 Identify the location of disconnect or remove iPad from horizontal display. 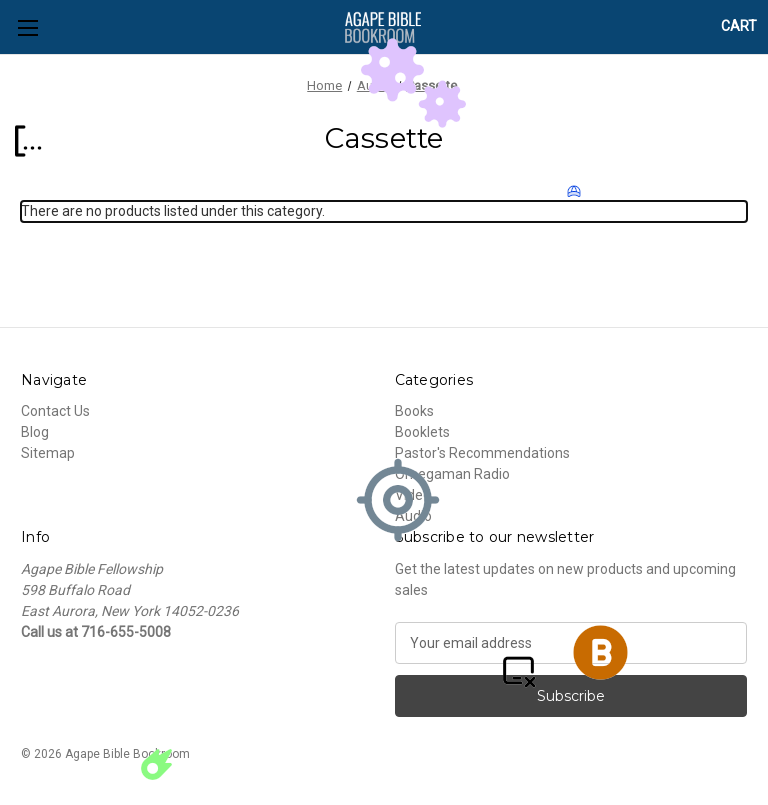
(518, 670).